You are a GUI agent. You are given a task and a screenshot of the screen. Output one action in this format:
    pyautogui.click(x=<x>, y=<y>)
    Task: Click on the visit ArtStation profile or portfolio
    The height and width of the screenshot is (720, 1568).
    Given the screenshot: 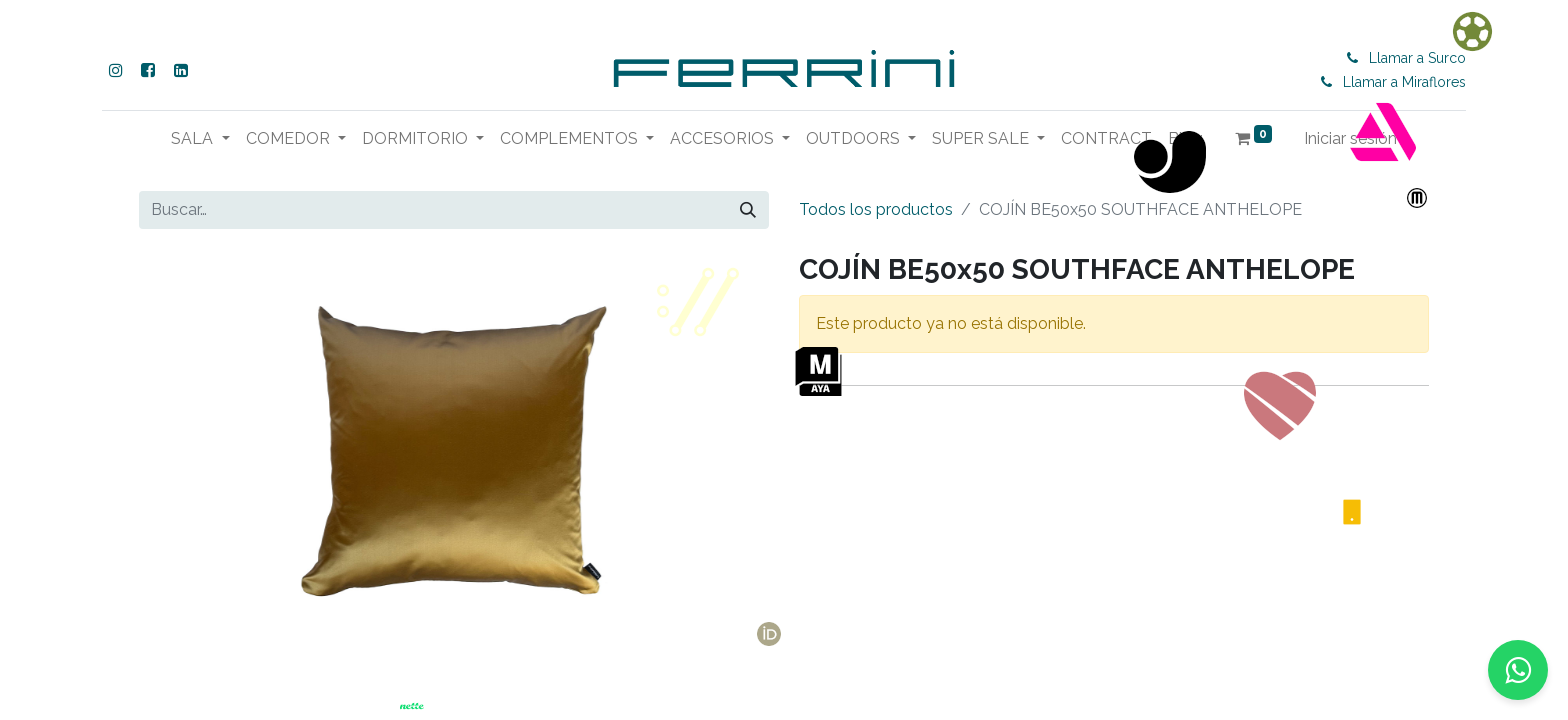 What is the action you would take?
    pyautogui.click(x=1383, y=132)
    